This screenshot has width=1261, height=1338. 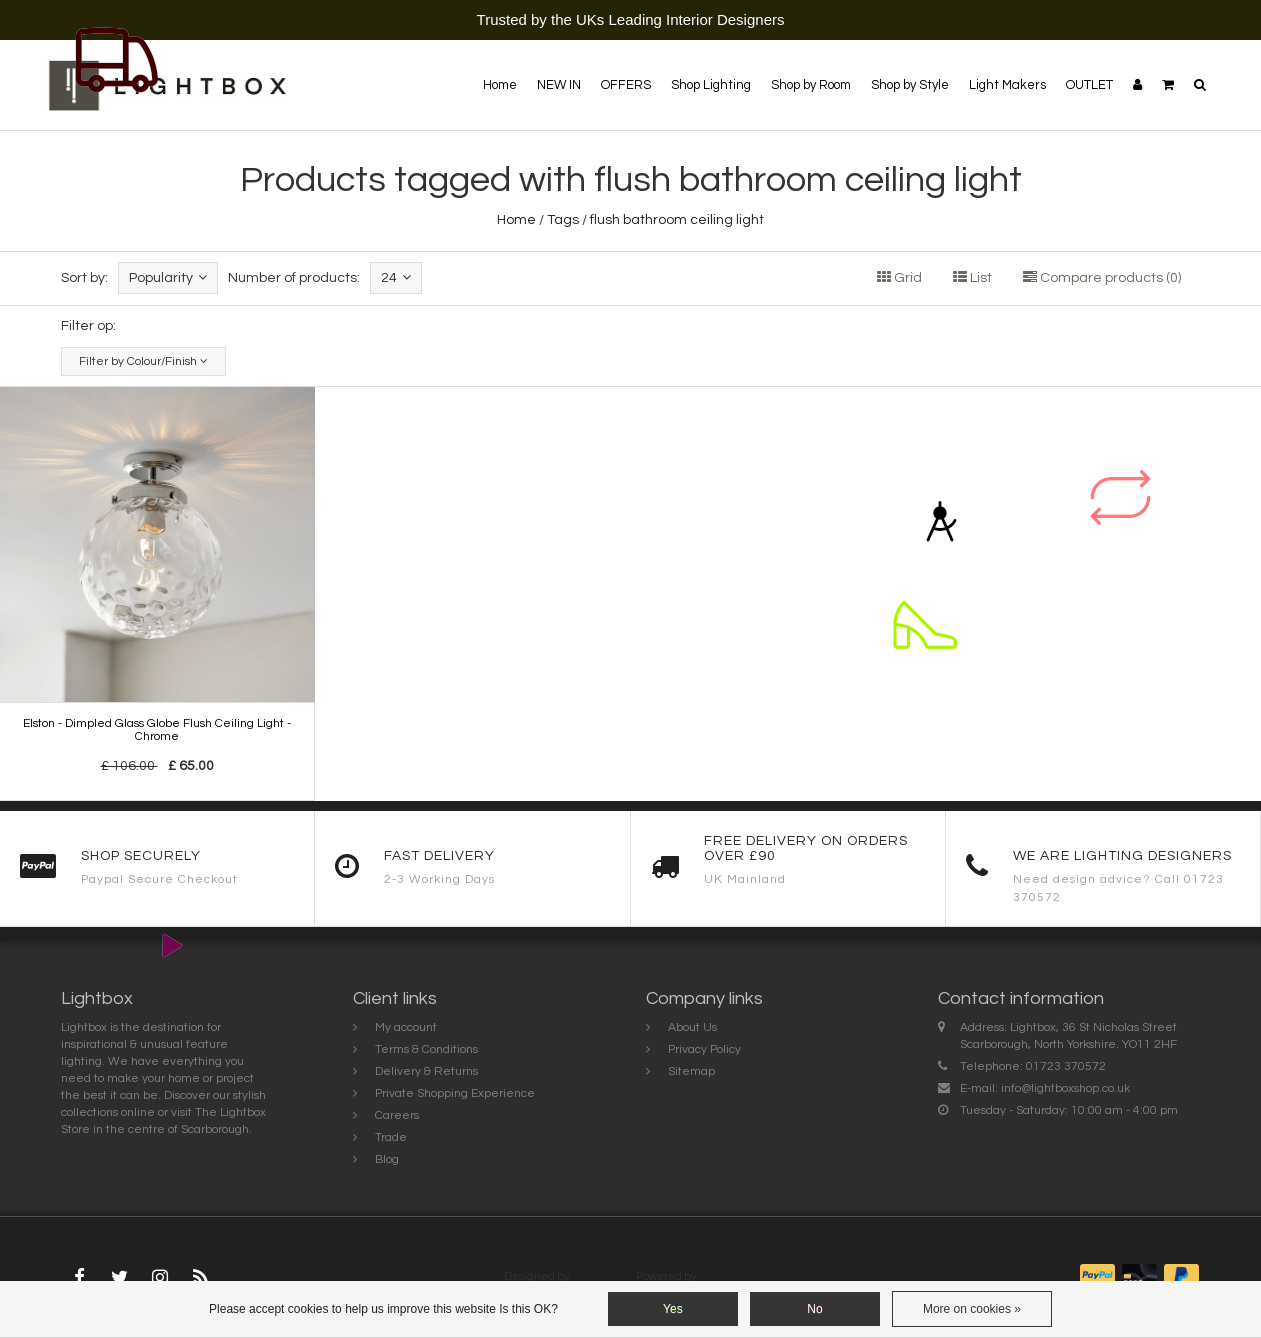 What do you see at coordinates (117, 57) in the screenshot?
I see `track your delivery status` at bounding box center [117, 57].